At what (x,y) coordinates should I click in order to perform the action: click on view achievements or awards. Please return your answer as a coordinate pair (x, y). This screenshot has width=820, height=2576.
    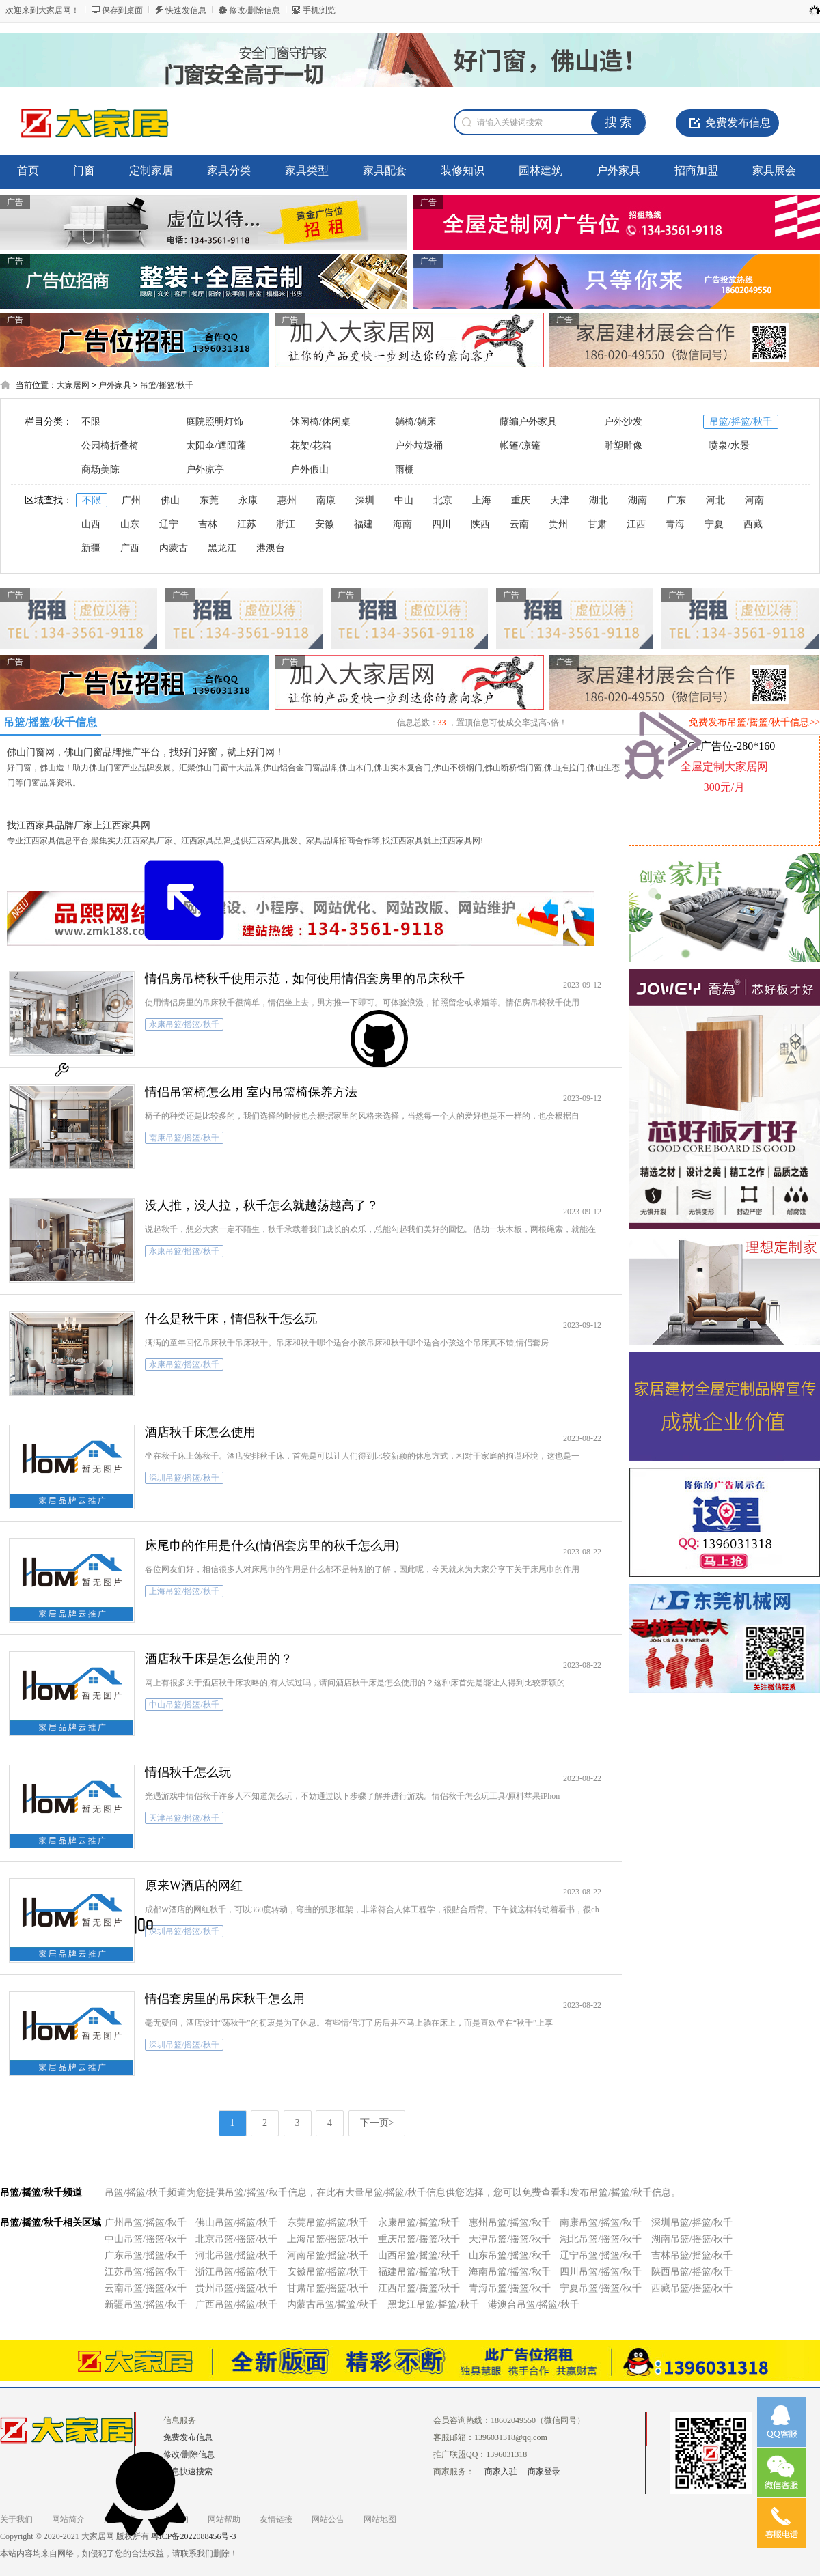
    Looking at the image, I should click on (146, 2494).